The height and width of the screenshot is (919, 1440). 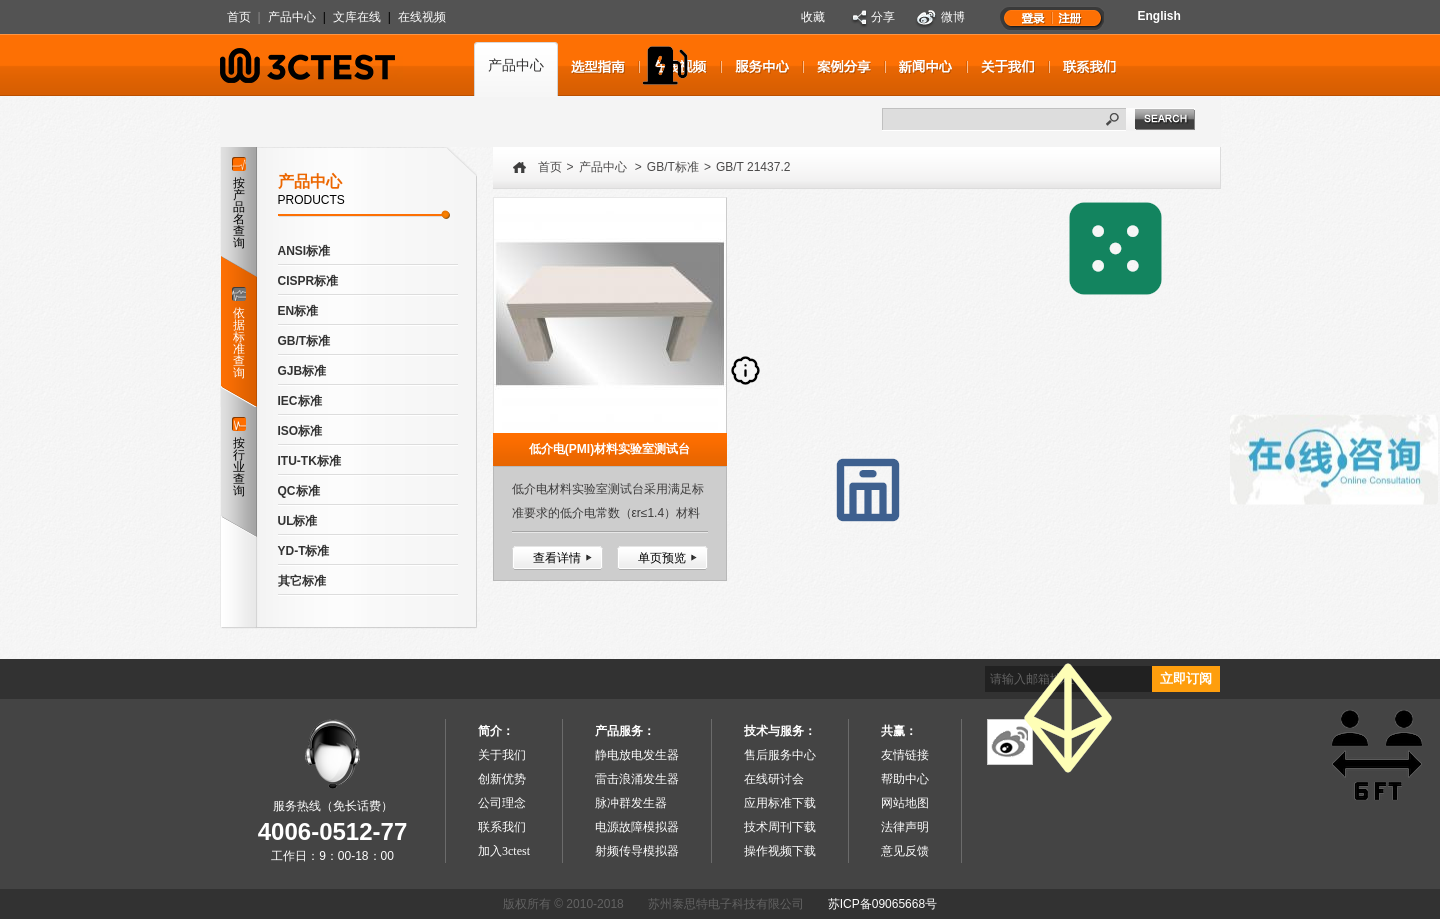 What do you see at coordinates (1377, 755) in the screenshot?
I see `indicates social distancing requirement of 6 feet` at bounding box center [1377, 755].